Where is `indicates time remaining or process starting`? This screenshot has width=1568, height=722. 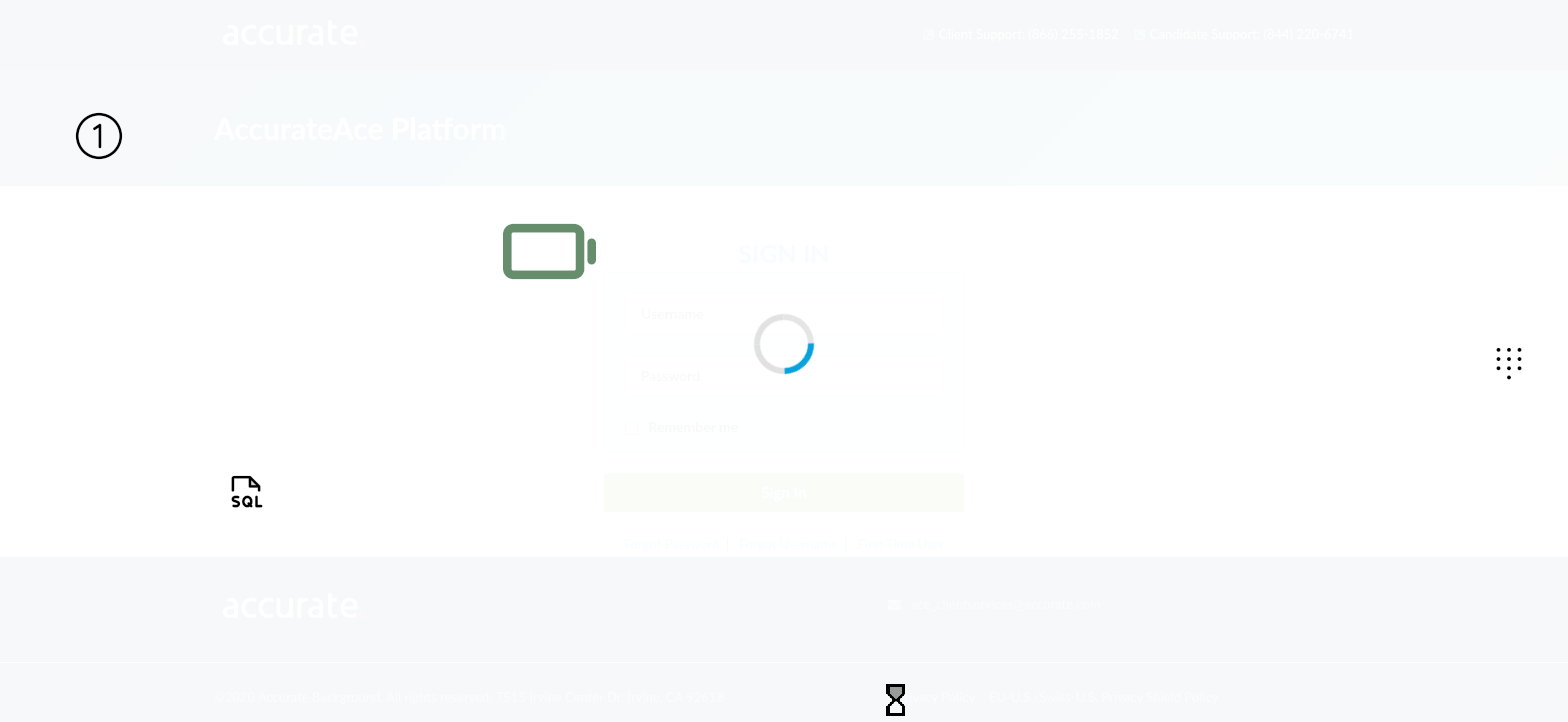 indicates time remaining or process starting is located at coordinates (896, 700).